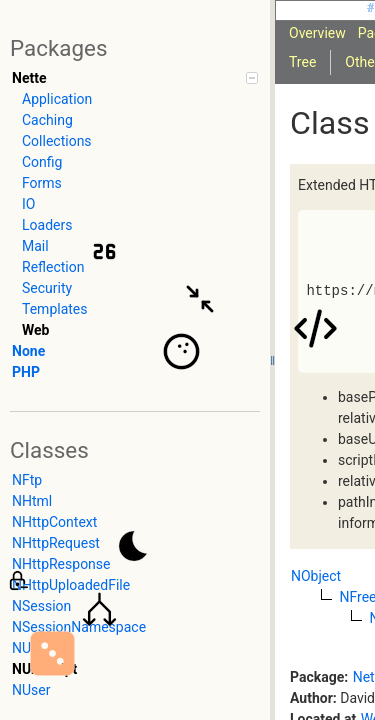 Image resolution: width=375 pixels, height=720 pixels. Describe the element at coordinates (104, 251) in the screenshot. I see `indicates item number 26 in a list or sequence` at that location.